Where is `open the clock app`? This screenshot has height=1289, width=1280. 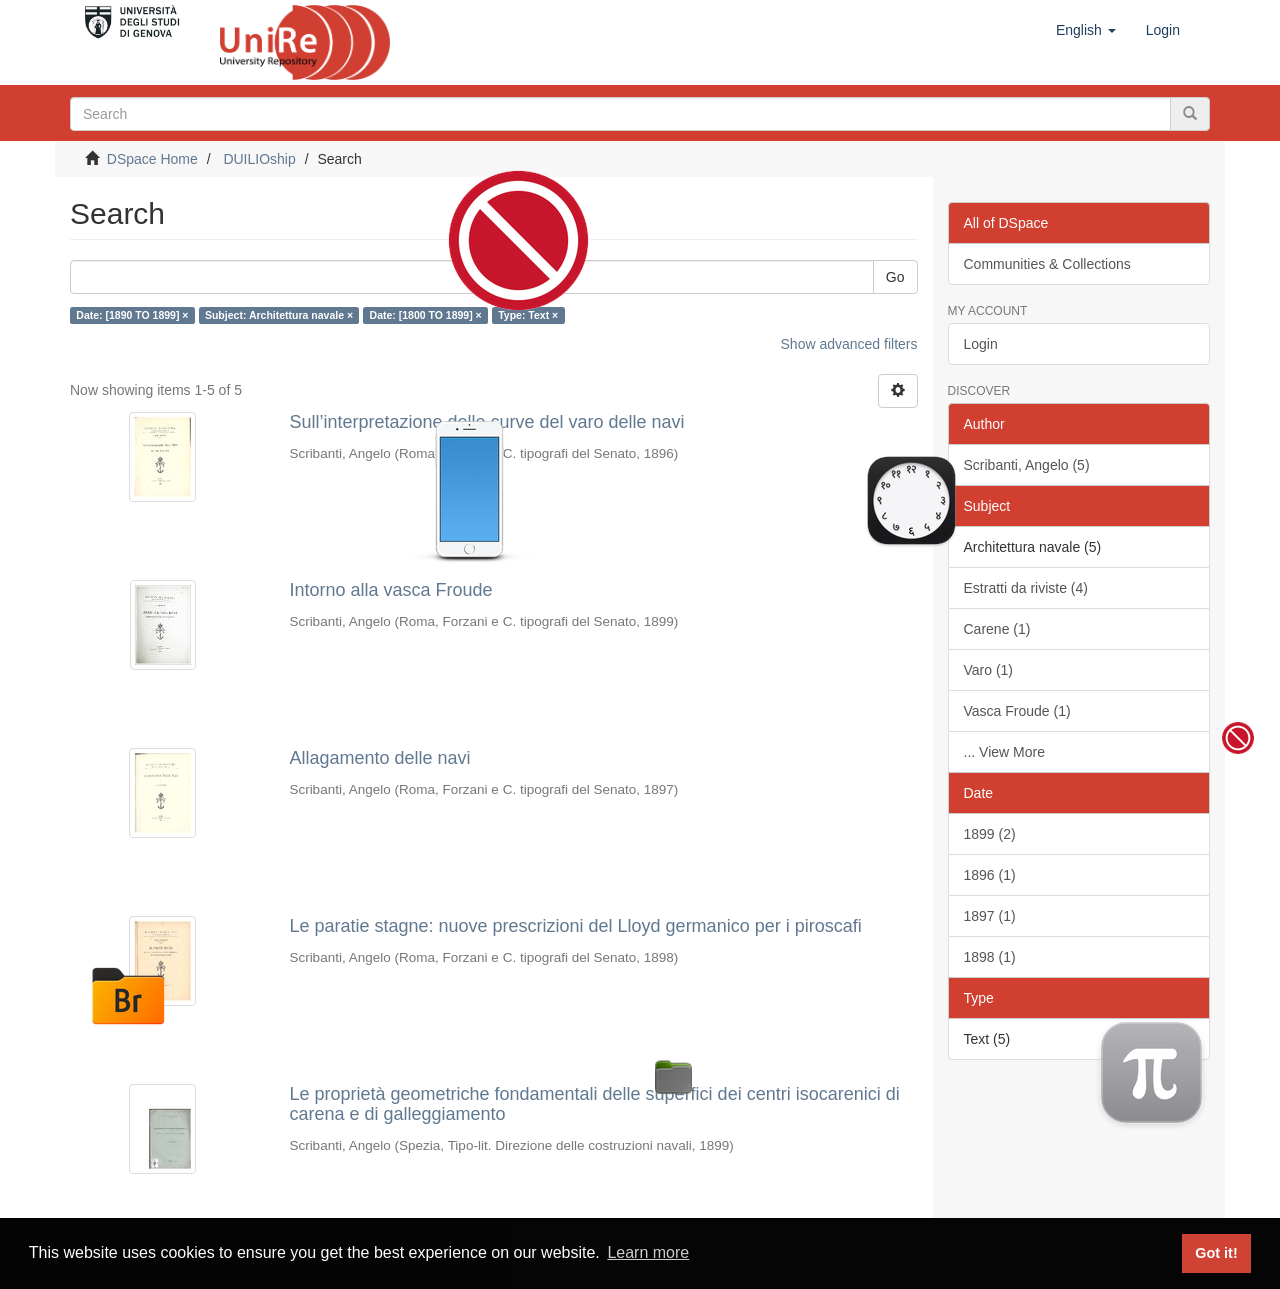 open the clock app is located at coordinates (911, 500).